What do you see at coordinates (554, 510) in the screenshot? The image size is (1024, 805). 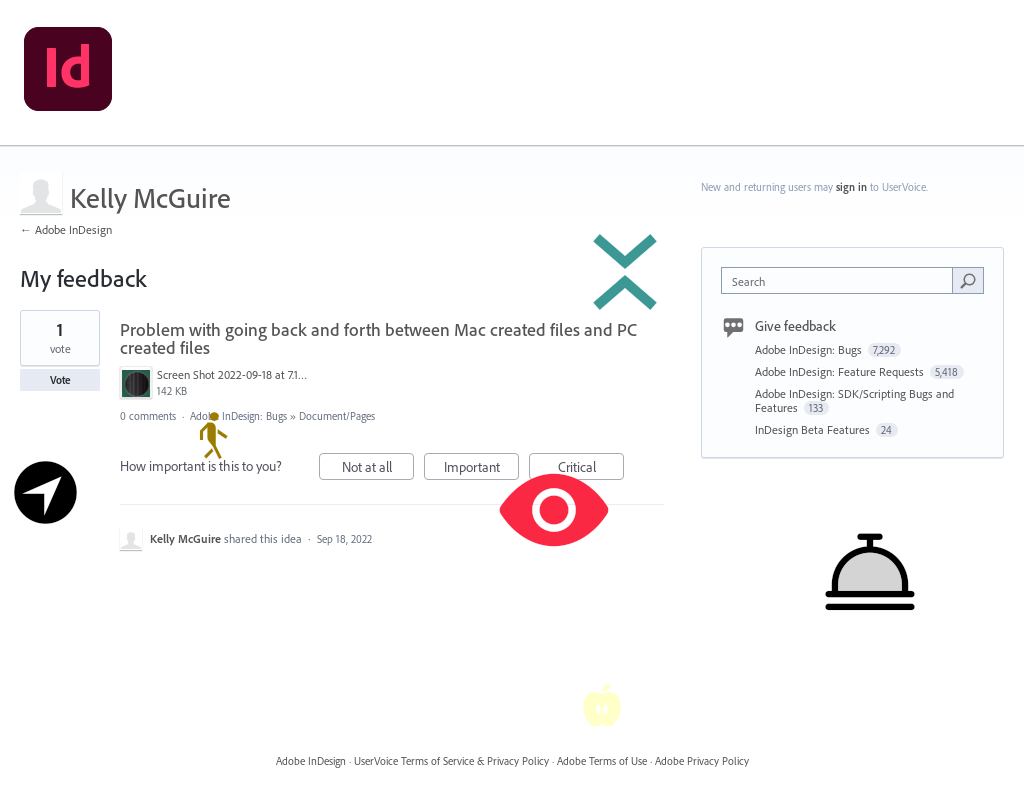 I see `view or preview content` at bounding box center [554, 510].